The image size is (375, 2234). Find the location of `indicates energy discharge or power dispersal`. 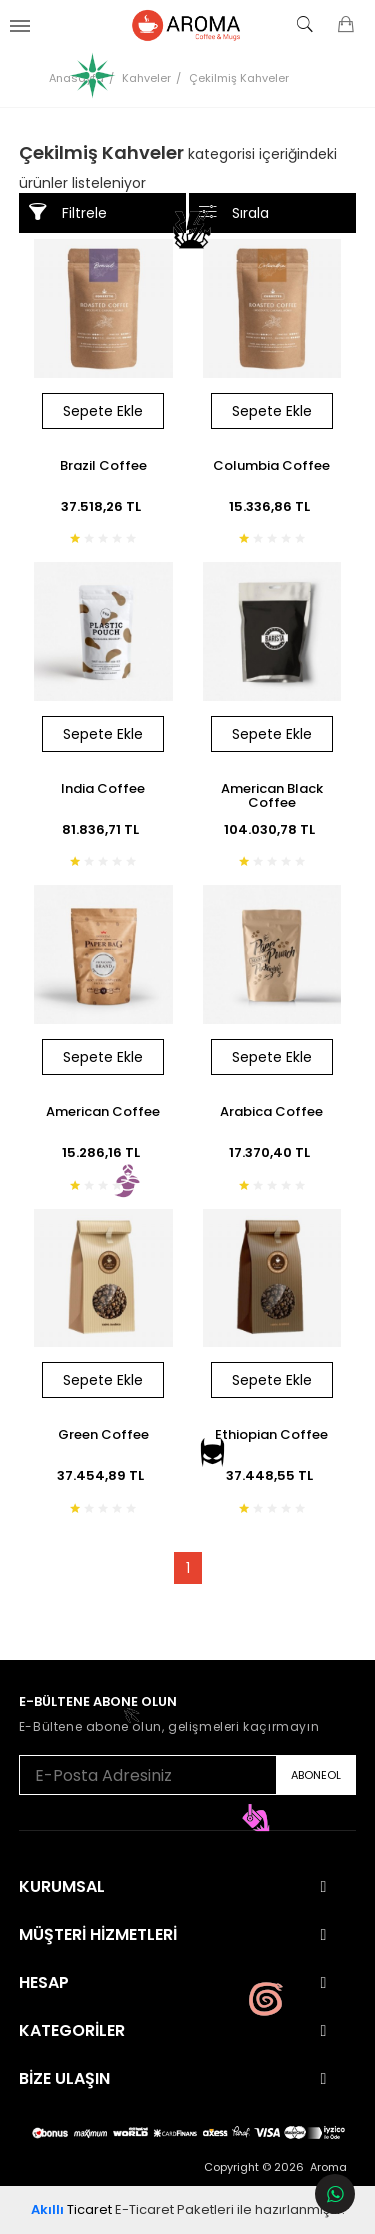

indicates energy discharge or power dispersal is located at coordinates (192, 230).